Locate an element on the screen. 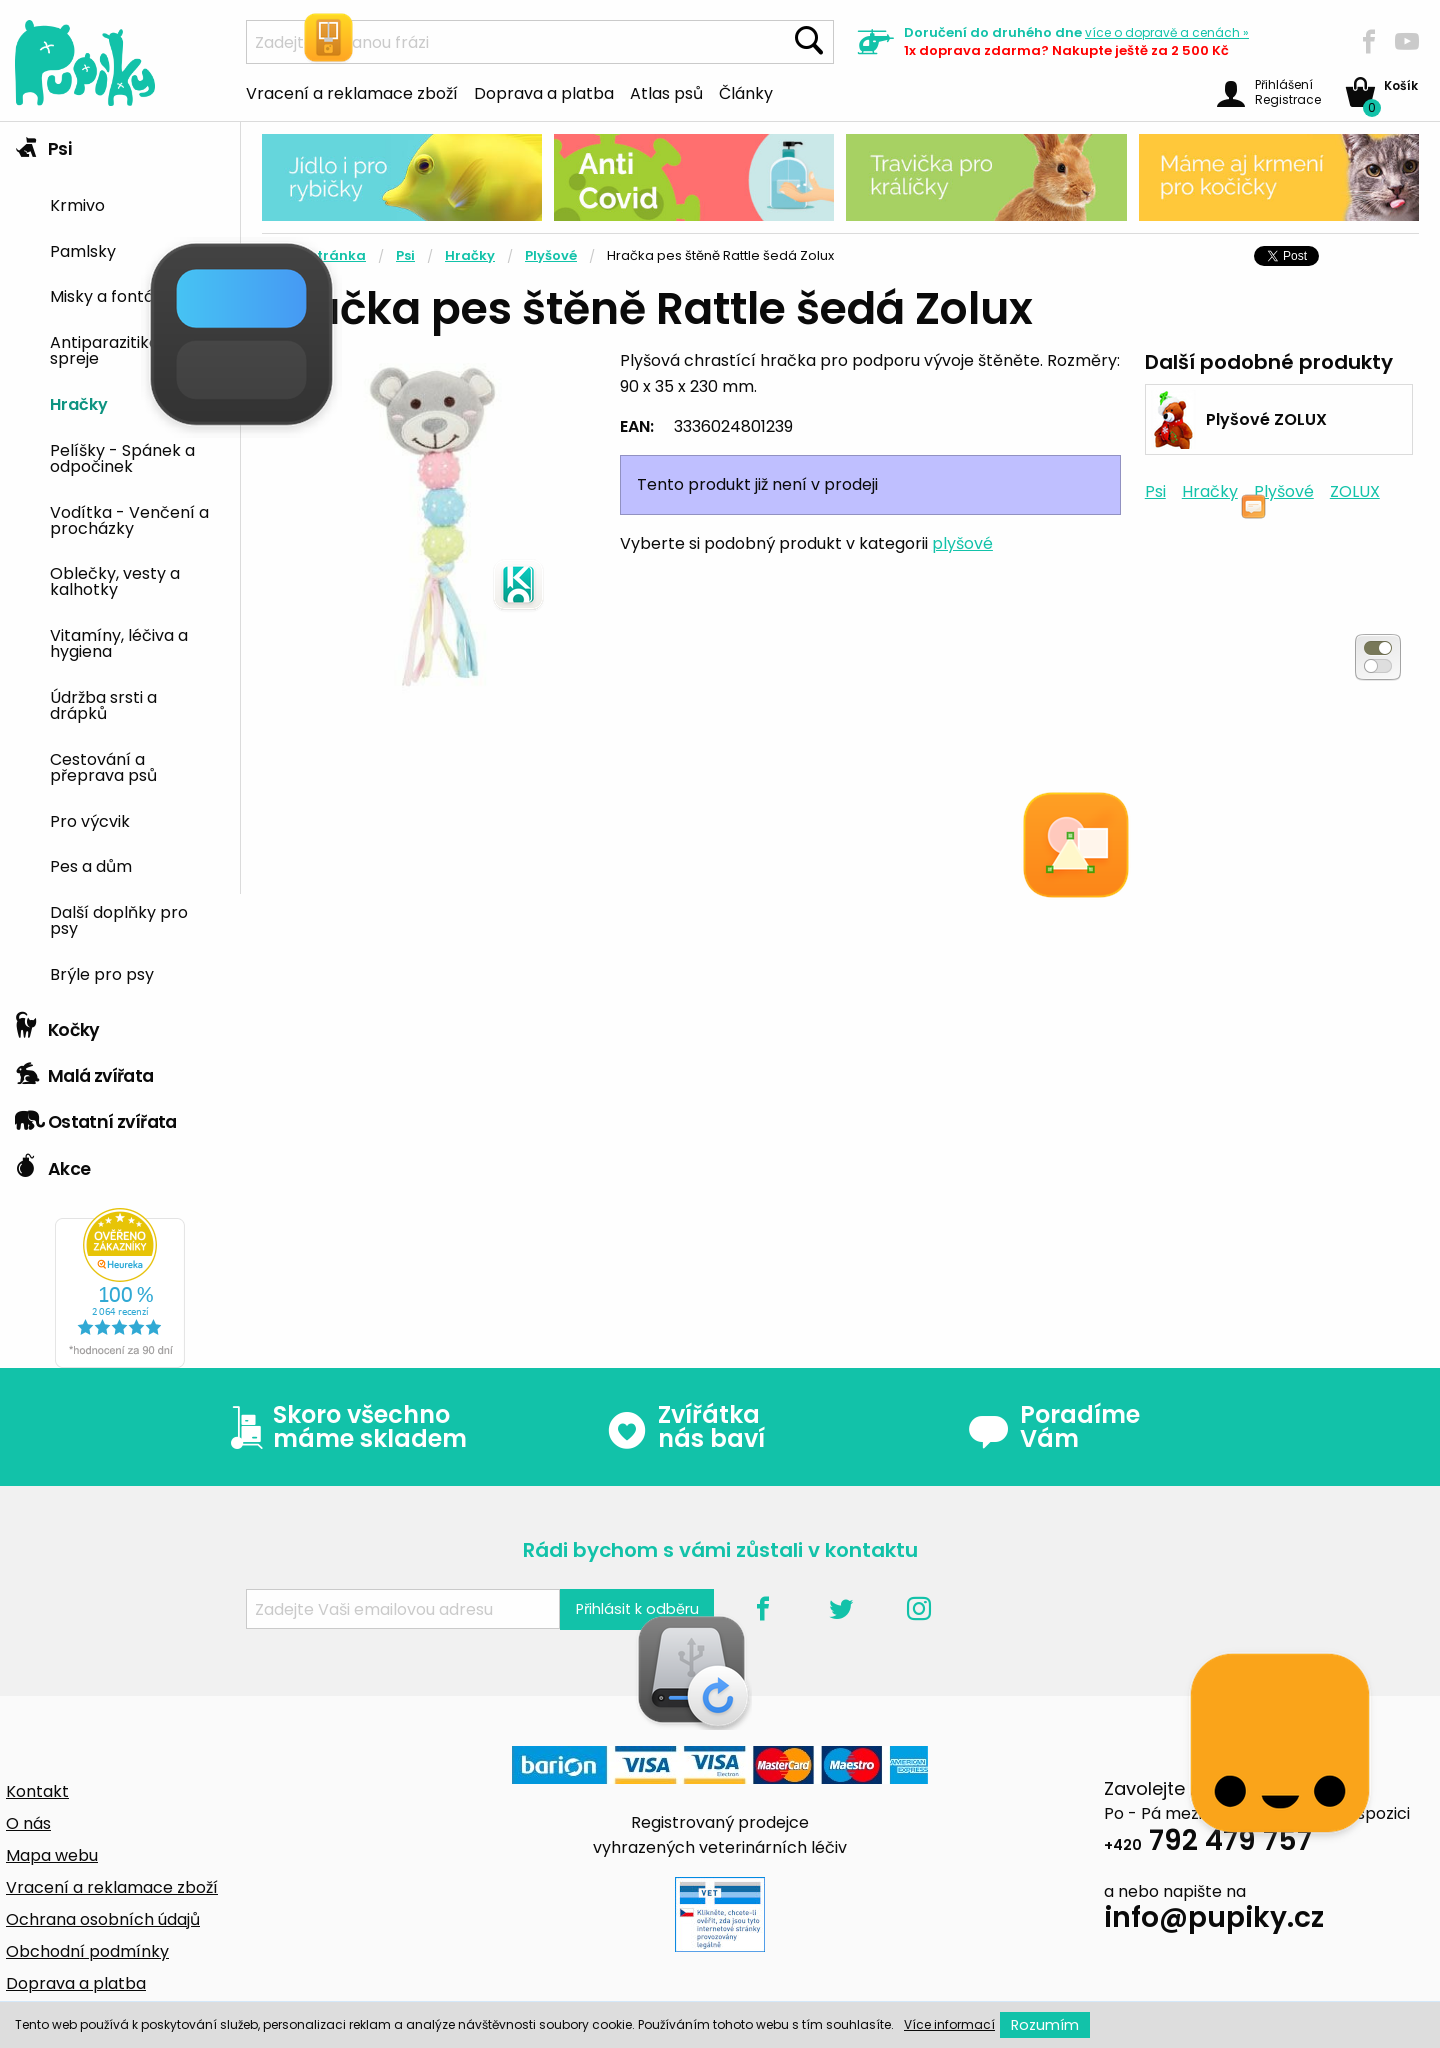 The height and width of the screenshot is (2048, 1440). adjust desktop activity and workspace settings is located at coordinates (241, 337).